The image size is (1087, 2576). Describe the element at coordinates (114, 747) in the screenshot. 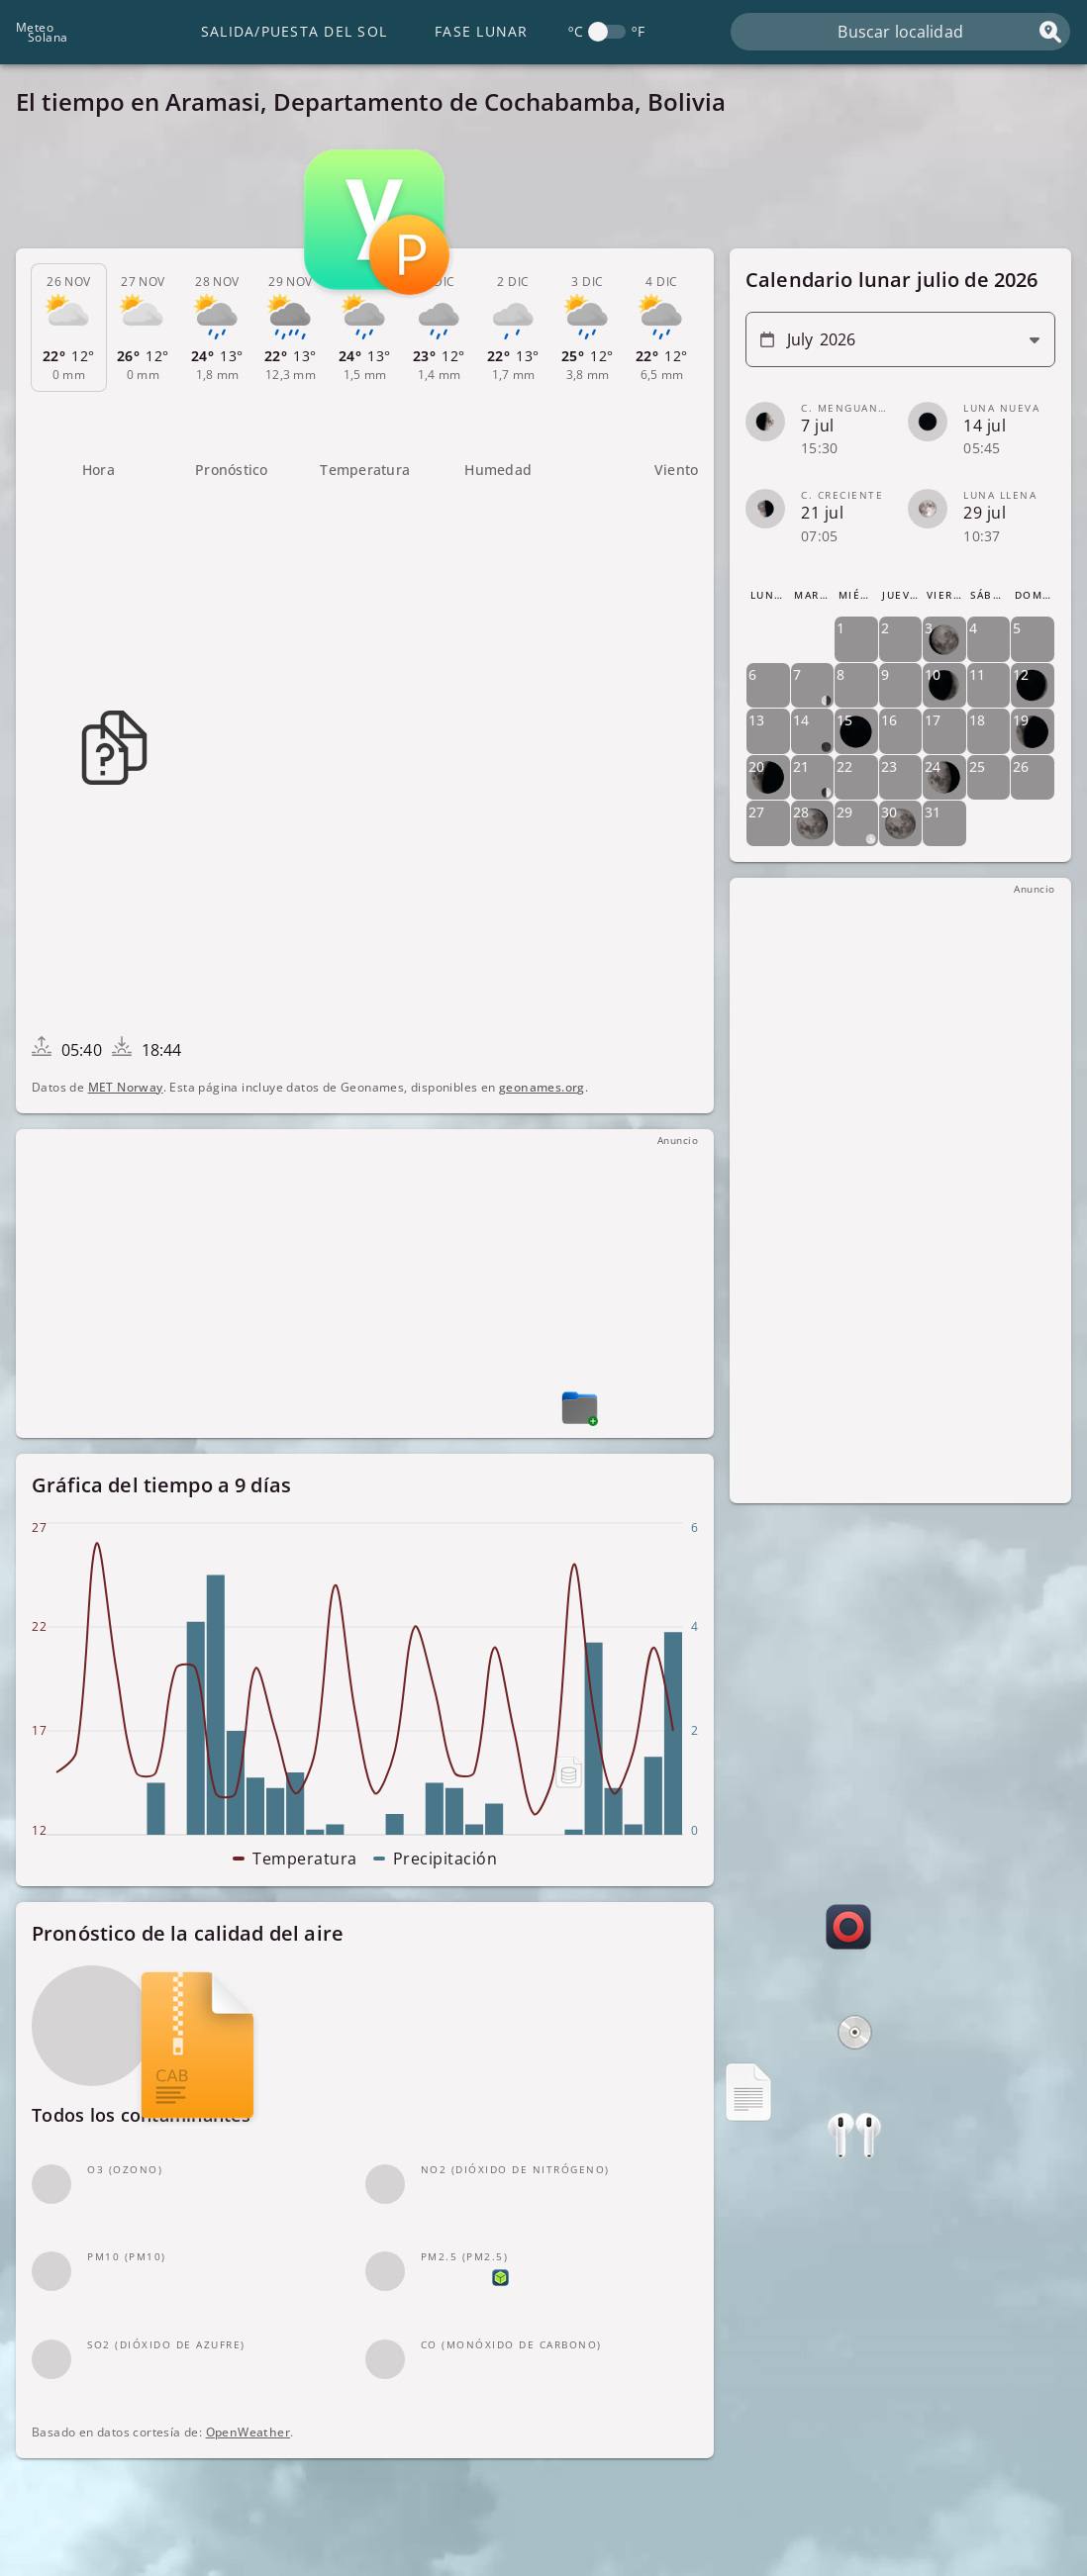

I see `access frequently asked questions` at that location.